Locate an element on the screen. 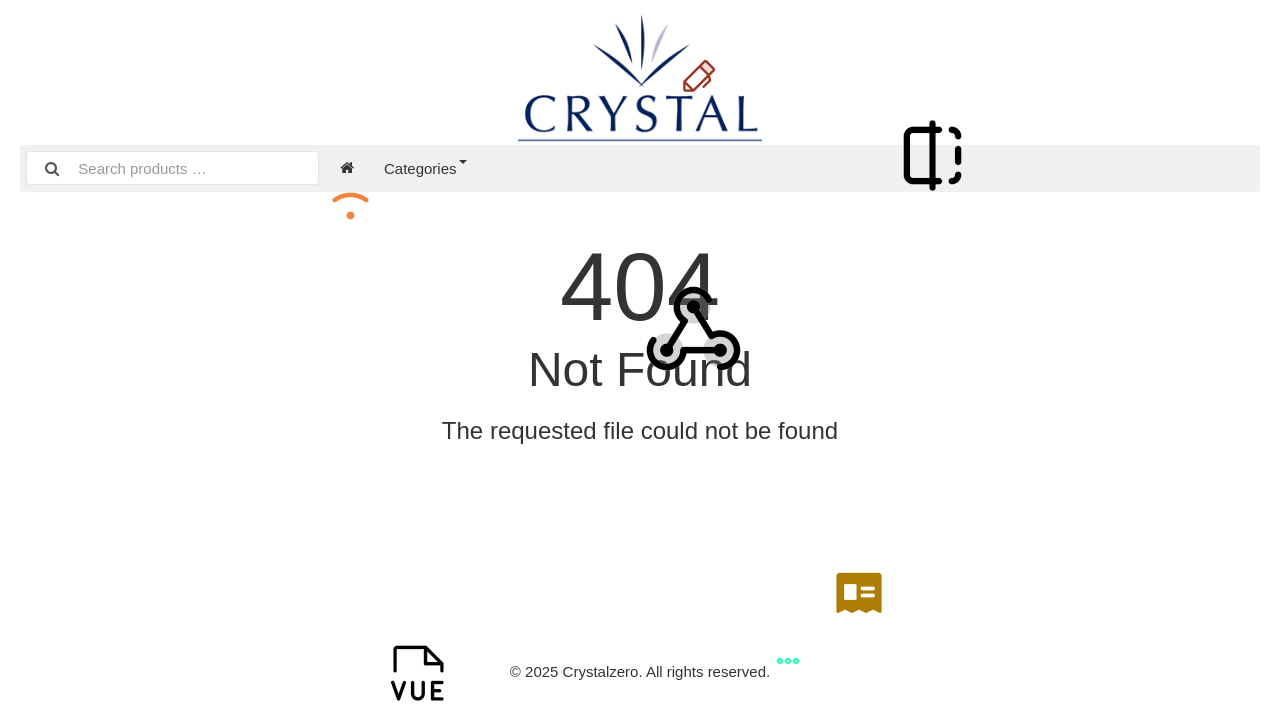 This screenshot has width=1280, height=720. configure webhook integrations is located at coordinates (693, 333).